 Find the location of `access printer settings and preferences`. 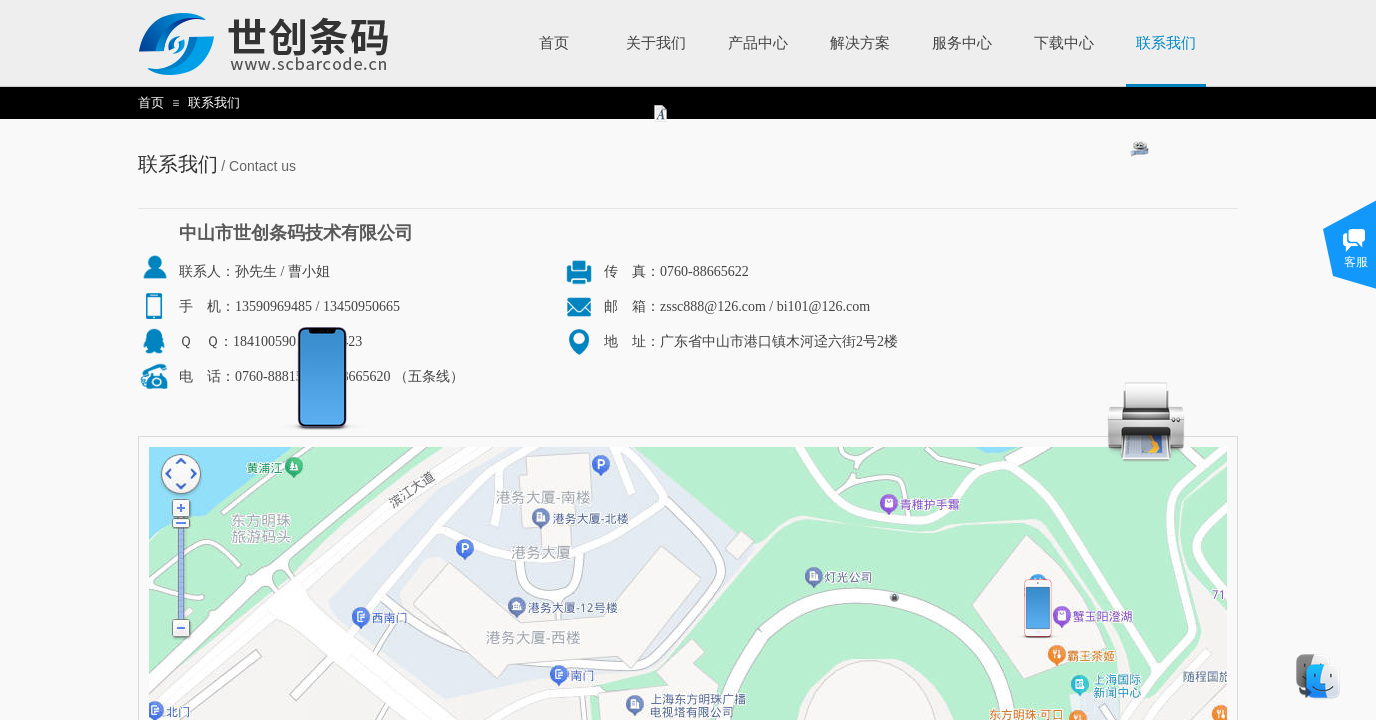

access printer settings and preferences is located at coordinates (1146, 422).